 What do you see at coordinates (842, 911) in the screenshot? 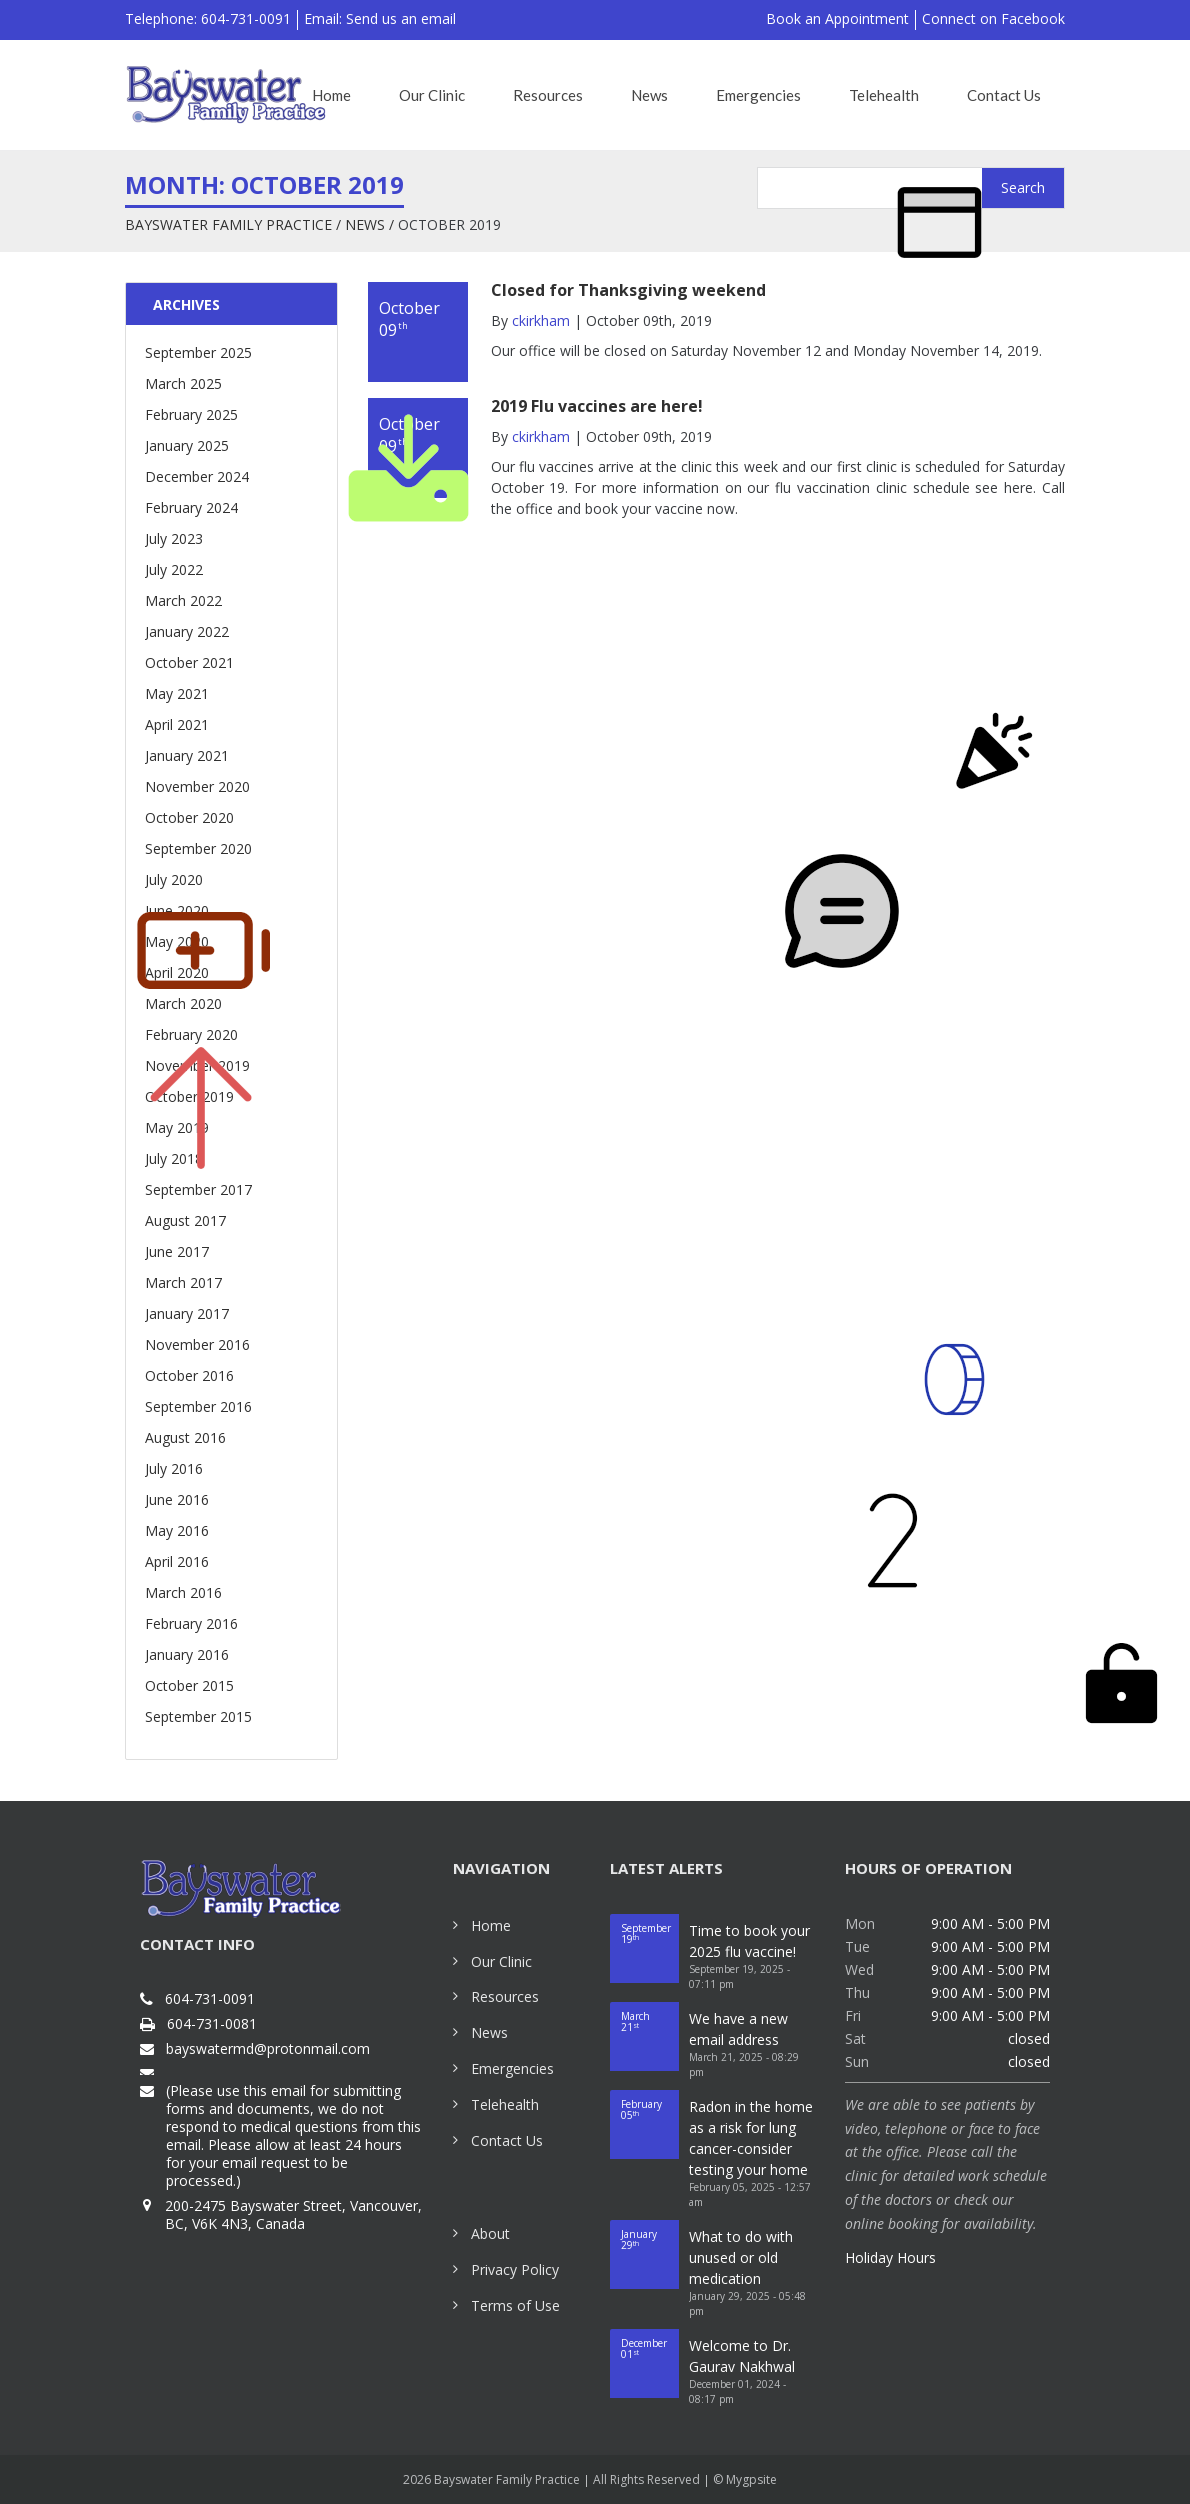
I see `open chat or messaging` at bounding box center [842, 911].